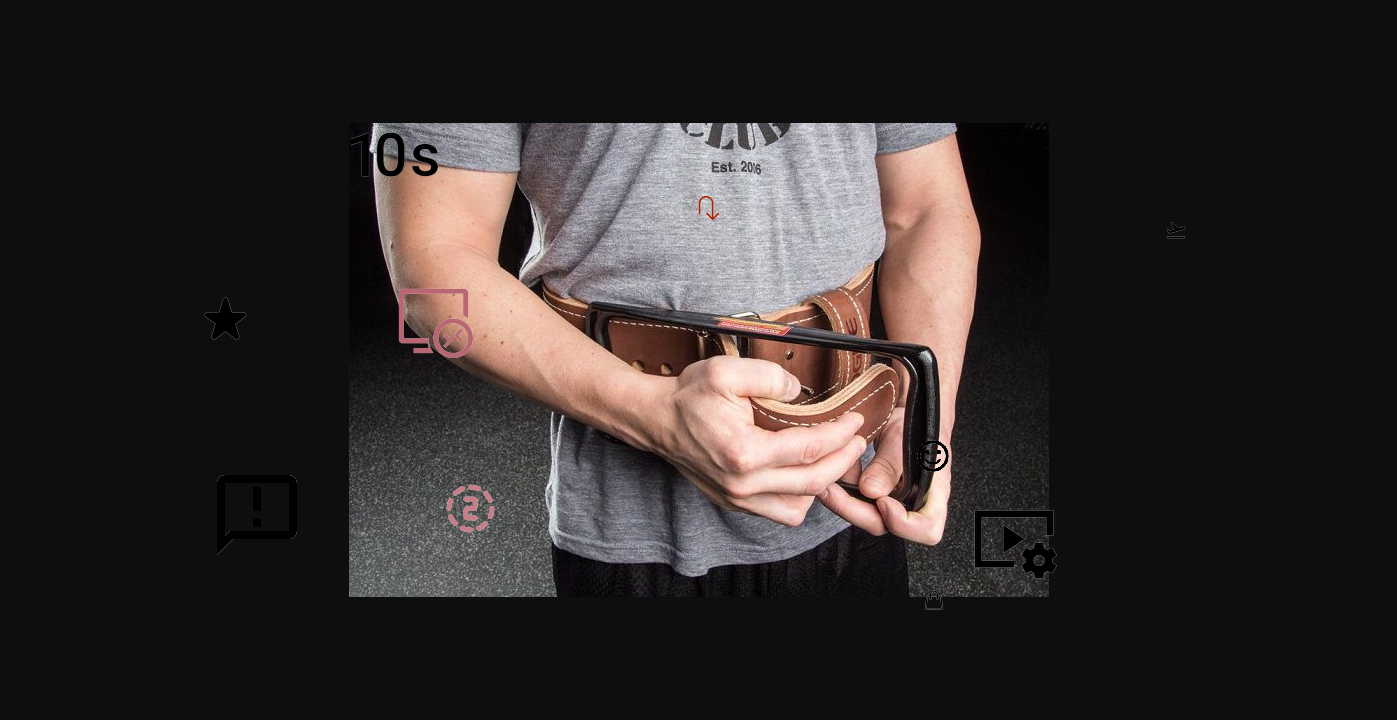 Image resolution: width=1397 pixels, height=720 pixels. What do you see at coordinates (1176, 230) in the screenshot?
I see `view flight departure information` at bounding box center [1176, 230].